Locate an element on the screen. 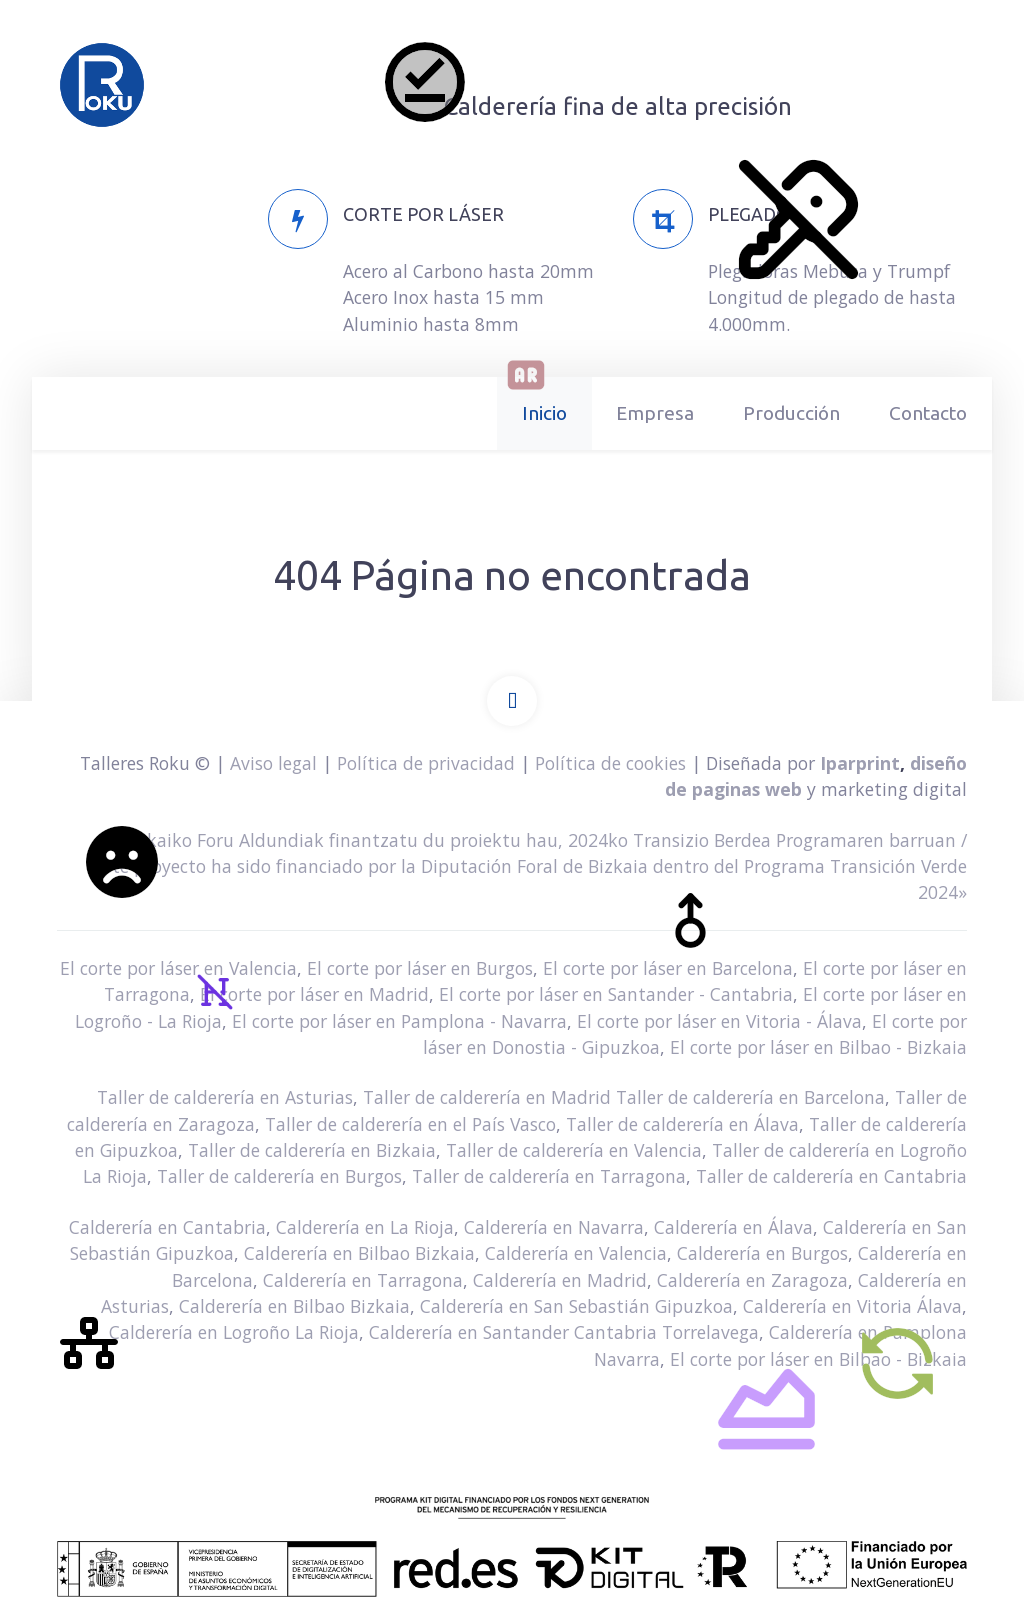 The height and width of the screenshot is (1622, 1024). swipe up to continue or dismiss is located at coordinates (690, 920).